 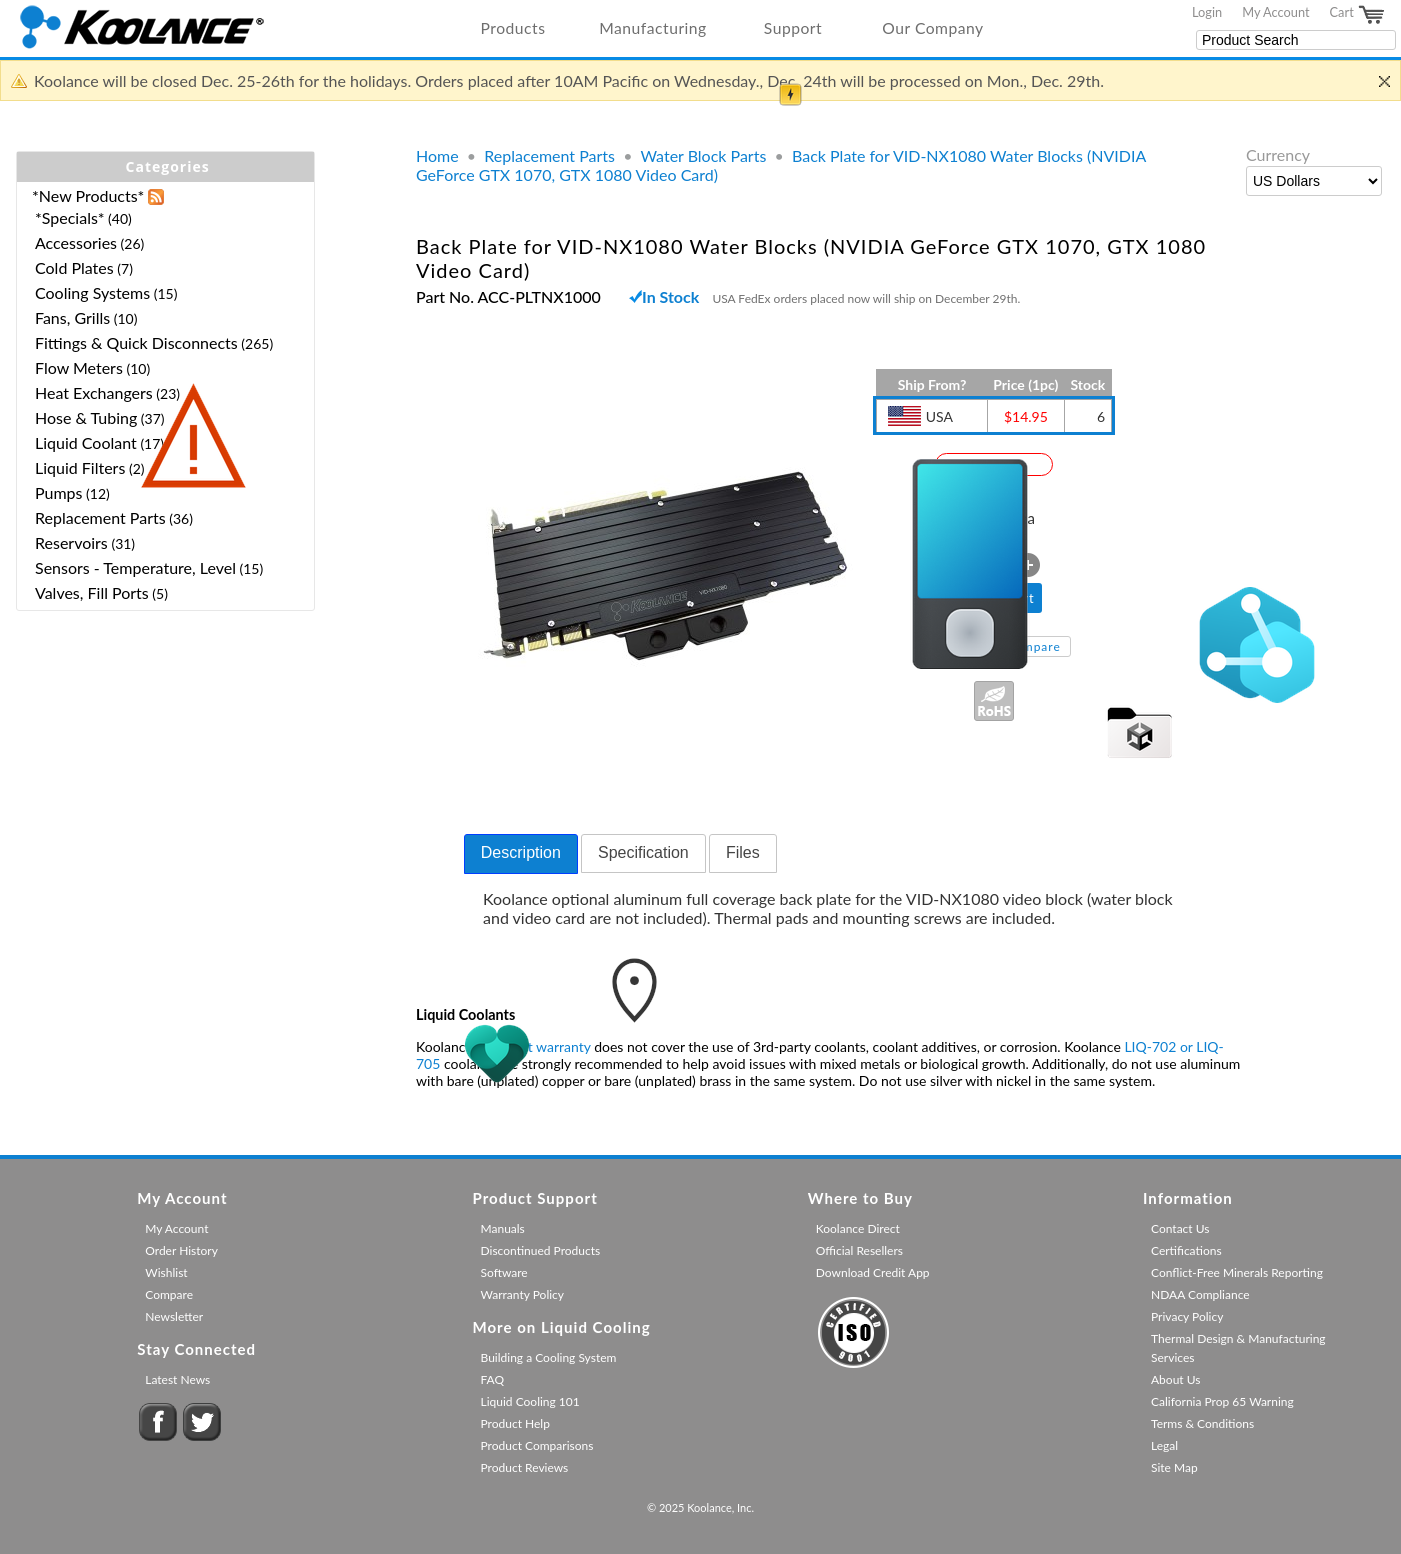 I want to click on indicates a sync warning or issue with OneDrive, so click(x=193, y=435).